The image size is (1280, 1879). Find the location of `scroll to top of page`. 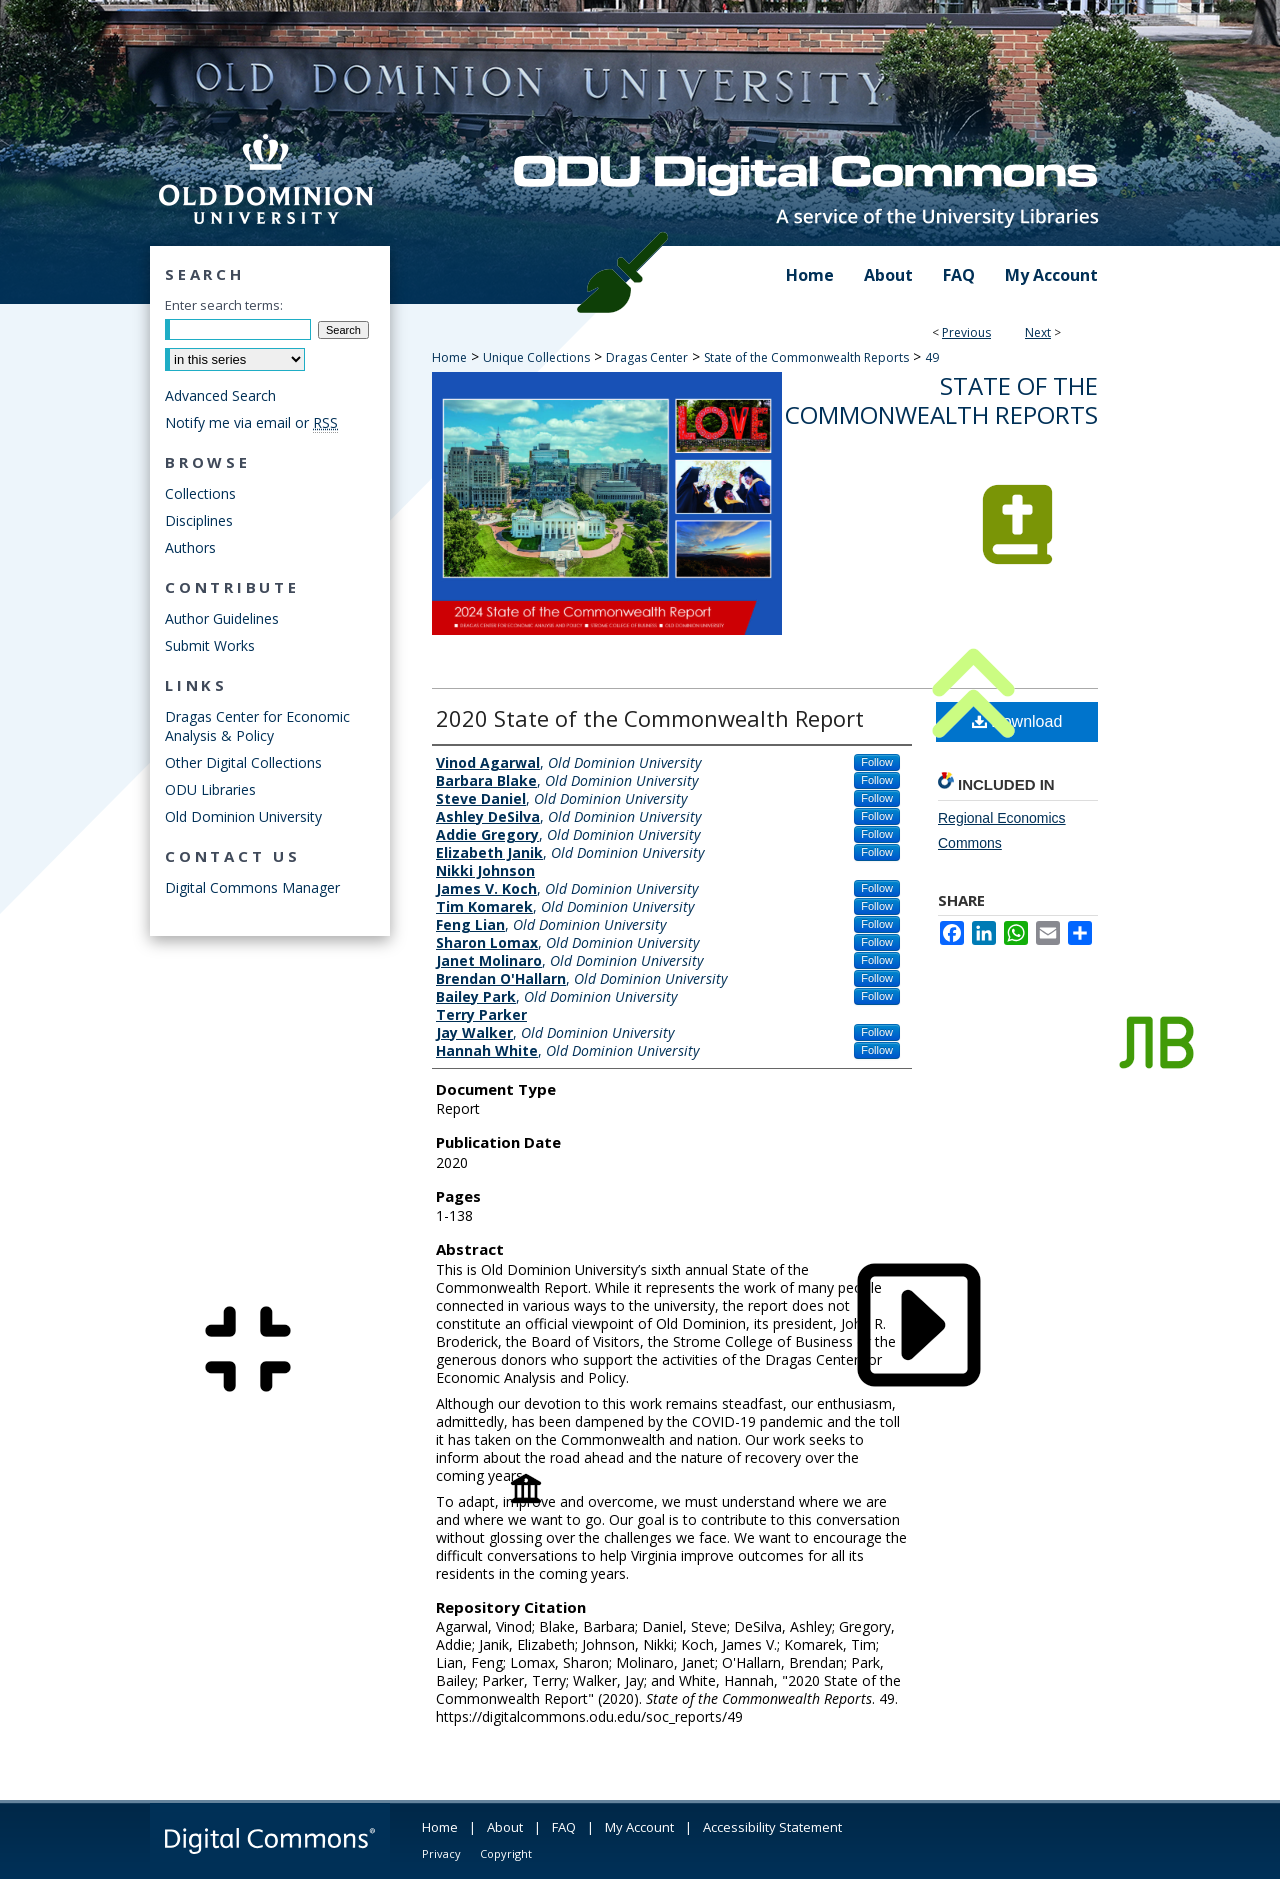

scroll to top of page is located at coordinates (973, 696).